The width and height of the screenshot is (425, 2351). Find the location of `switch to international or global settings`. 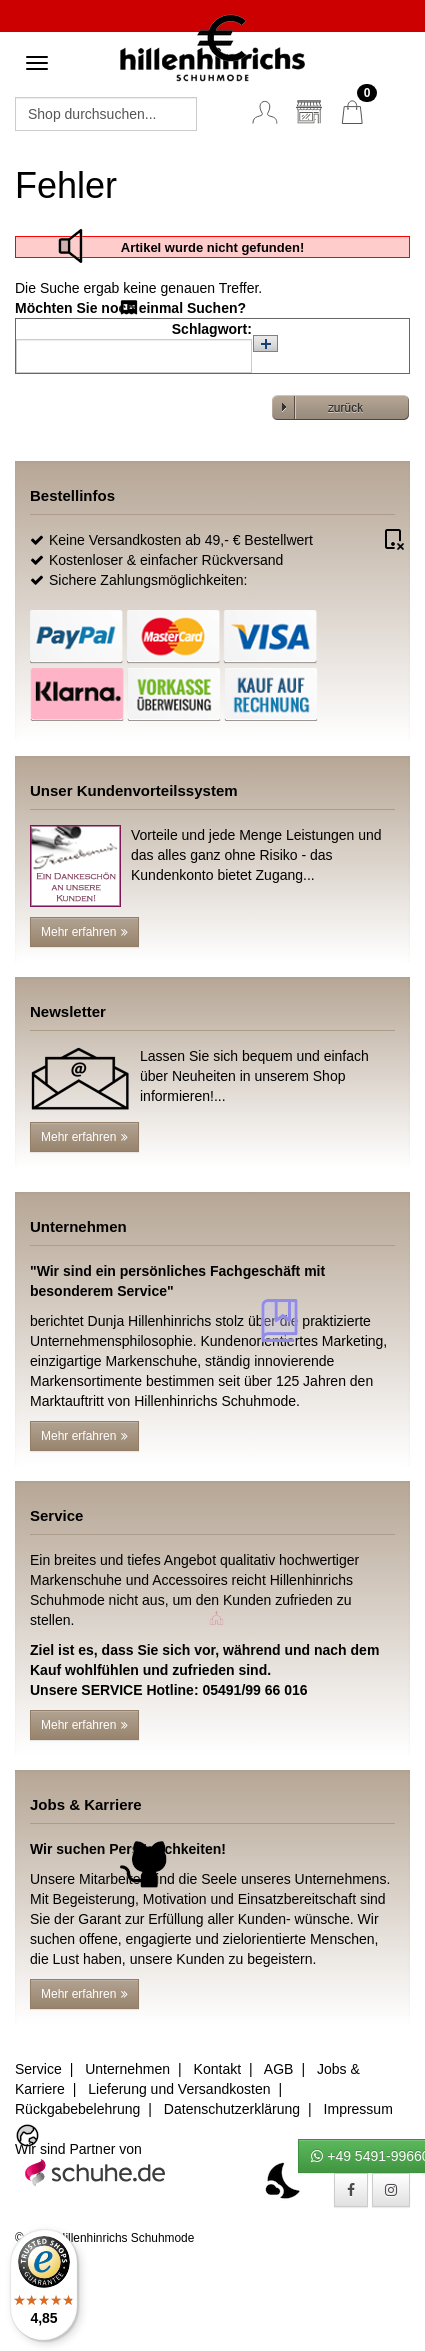

switch to international or global settings is located at coordinates (27, 2135).